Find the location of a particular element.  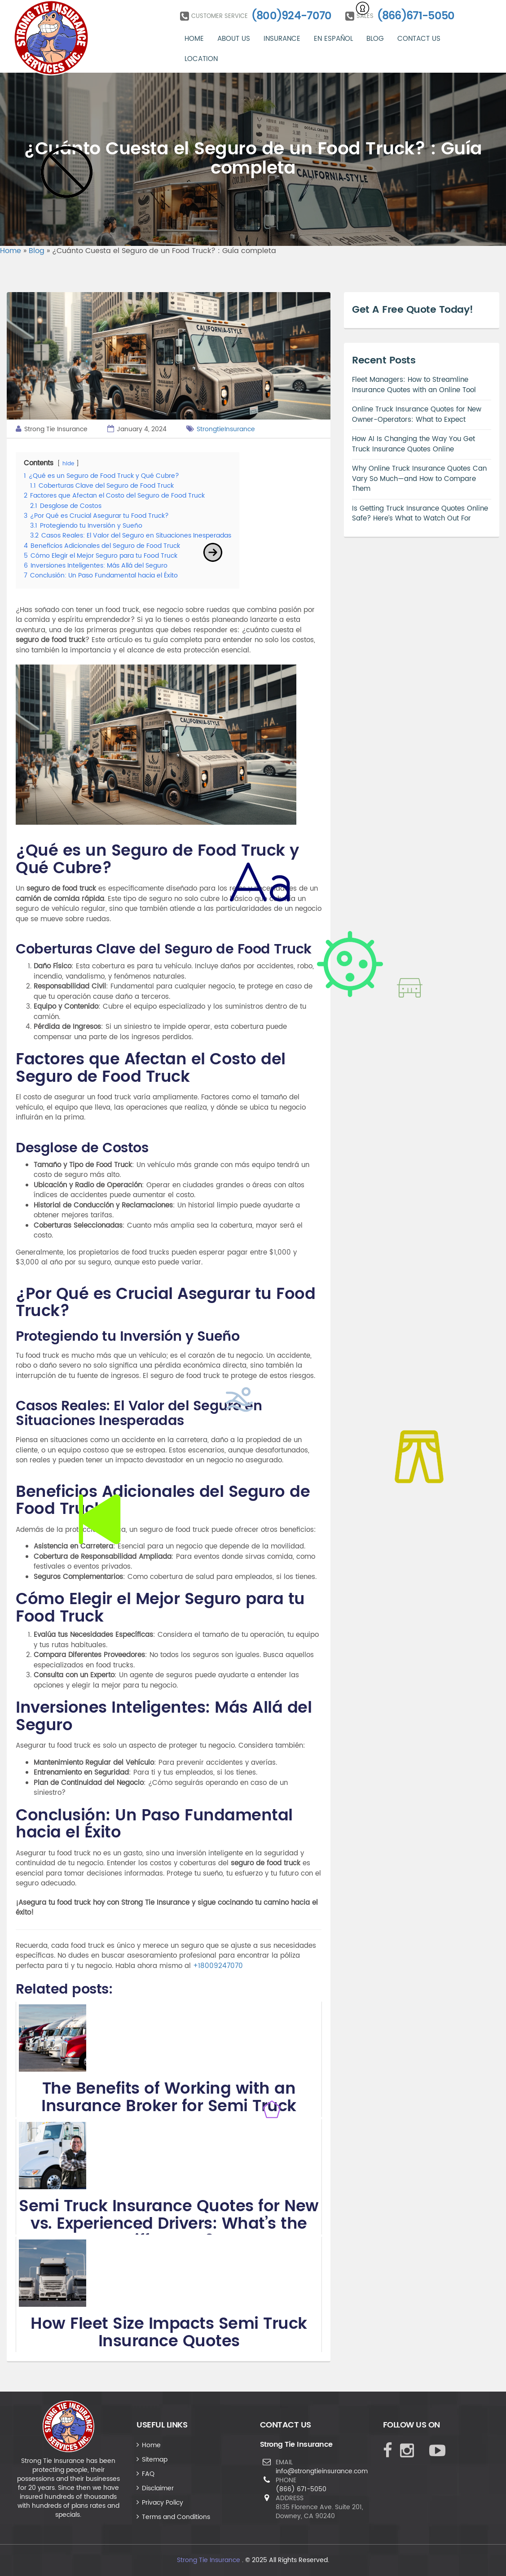

adjust font or text size settings is located at coordinates (261, 883).